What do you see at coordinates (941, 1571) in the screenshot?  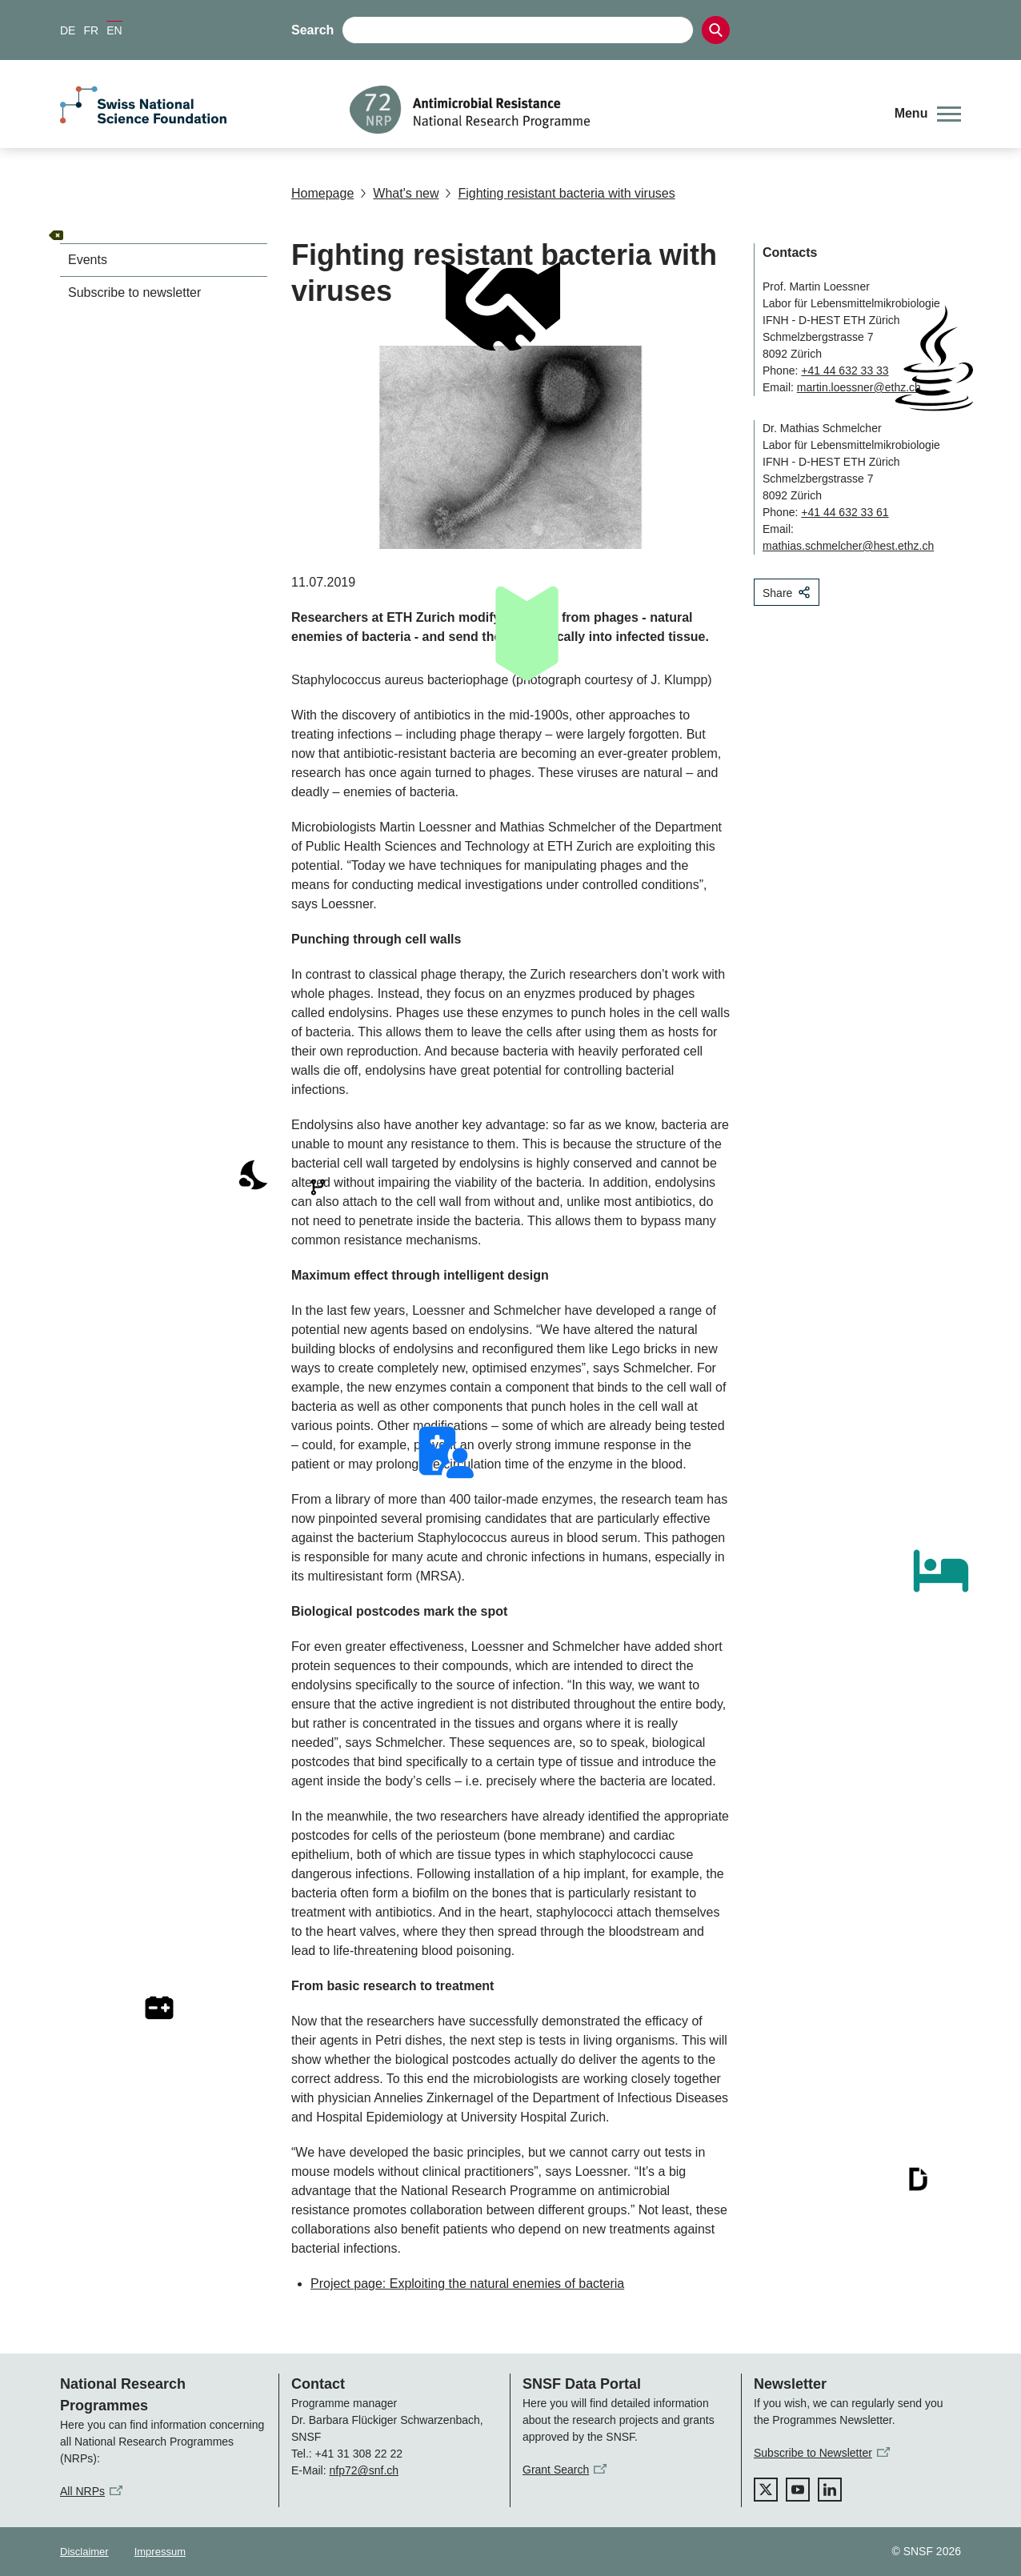 I see `find nearby hotels or accommodations` at bounding box center [941, 1571].